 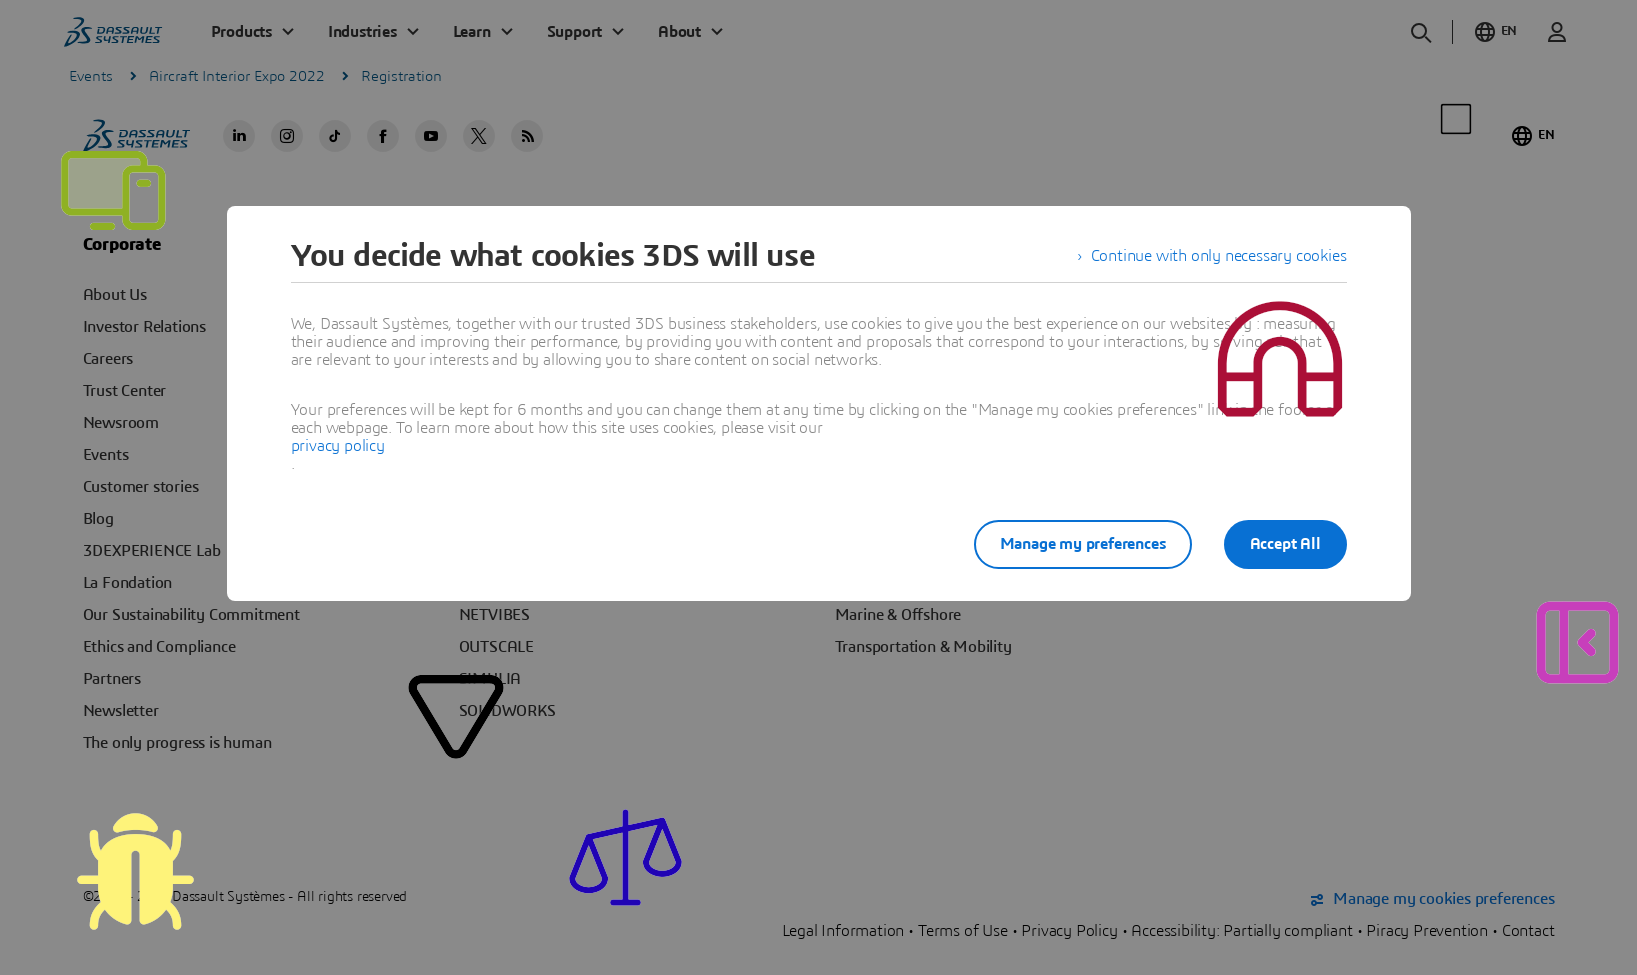 What do you see at coordinates (1280, 359) in the screenshot?
I see `toggle magnetic snapping for alignment` at bounding box center [1280, 359].